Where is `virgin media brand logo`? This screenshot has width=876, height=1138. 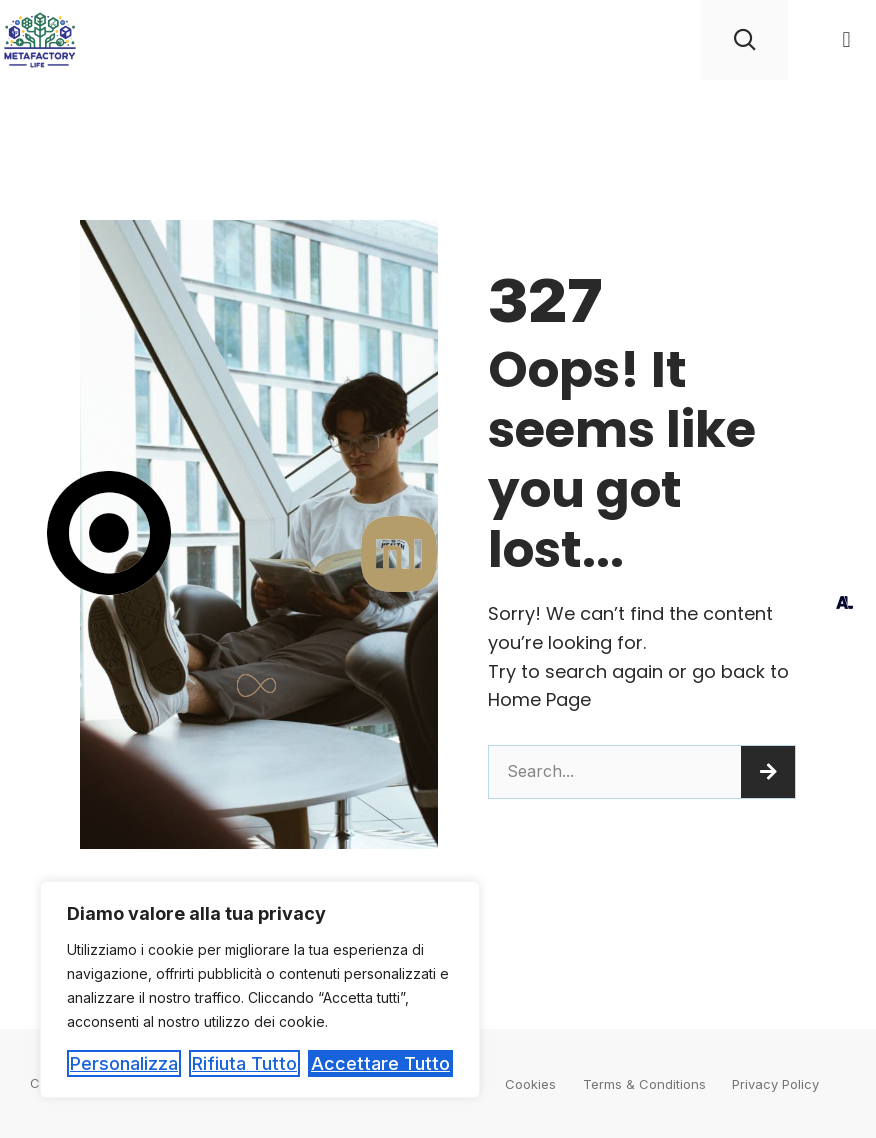 virgin media brand logo is located at coordinates (256, 685).